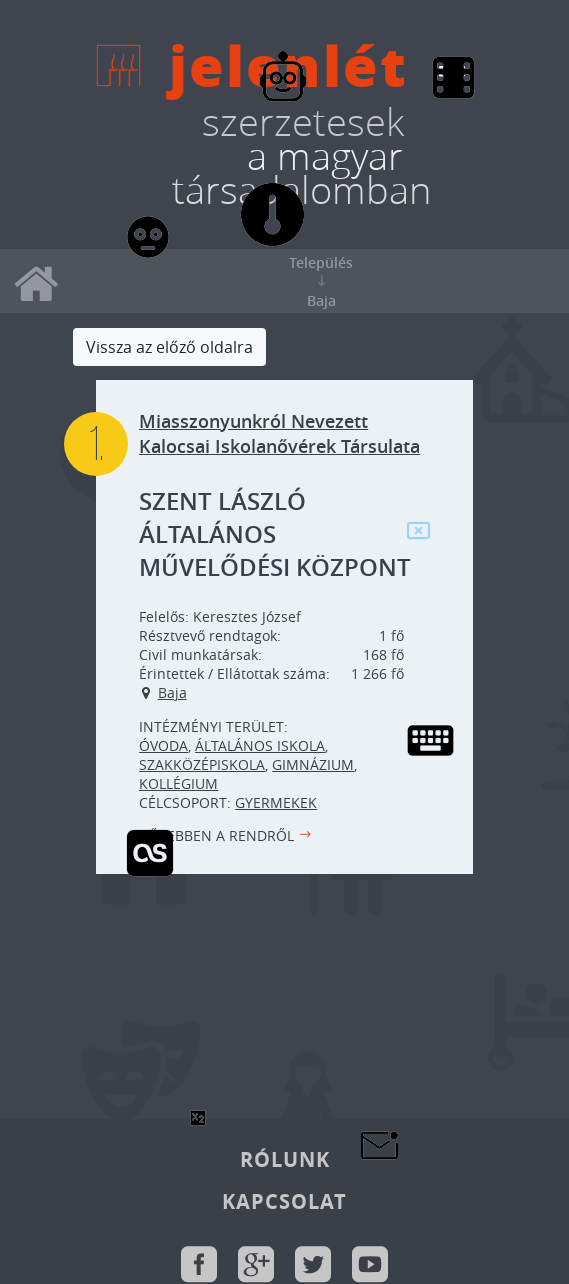 This screenshot has height=1284, width=569. I want to click on indicates unread messages or notifications, so click(379, 1145).